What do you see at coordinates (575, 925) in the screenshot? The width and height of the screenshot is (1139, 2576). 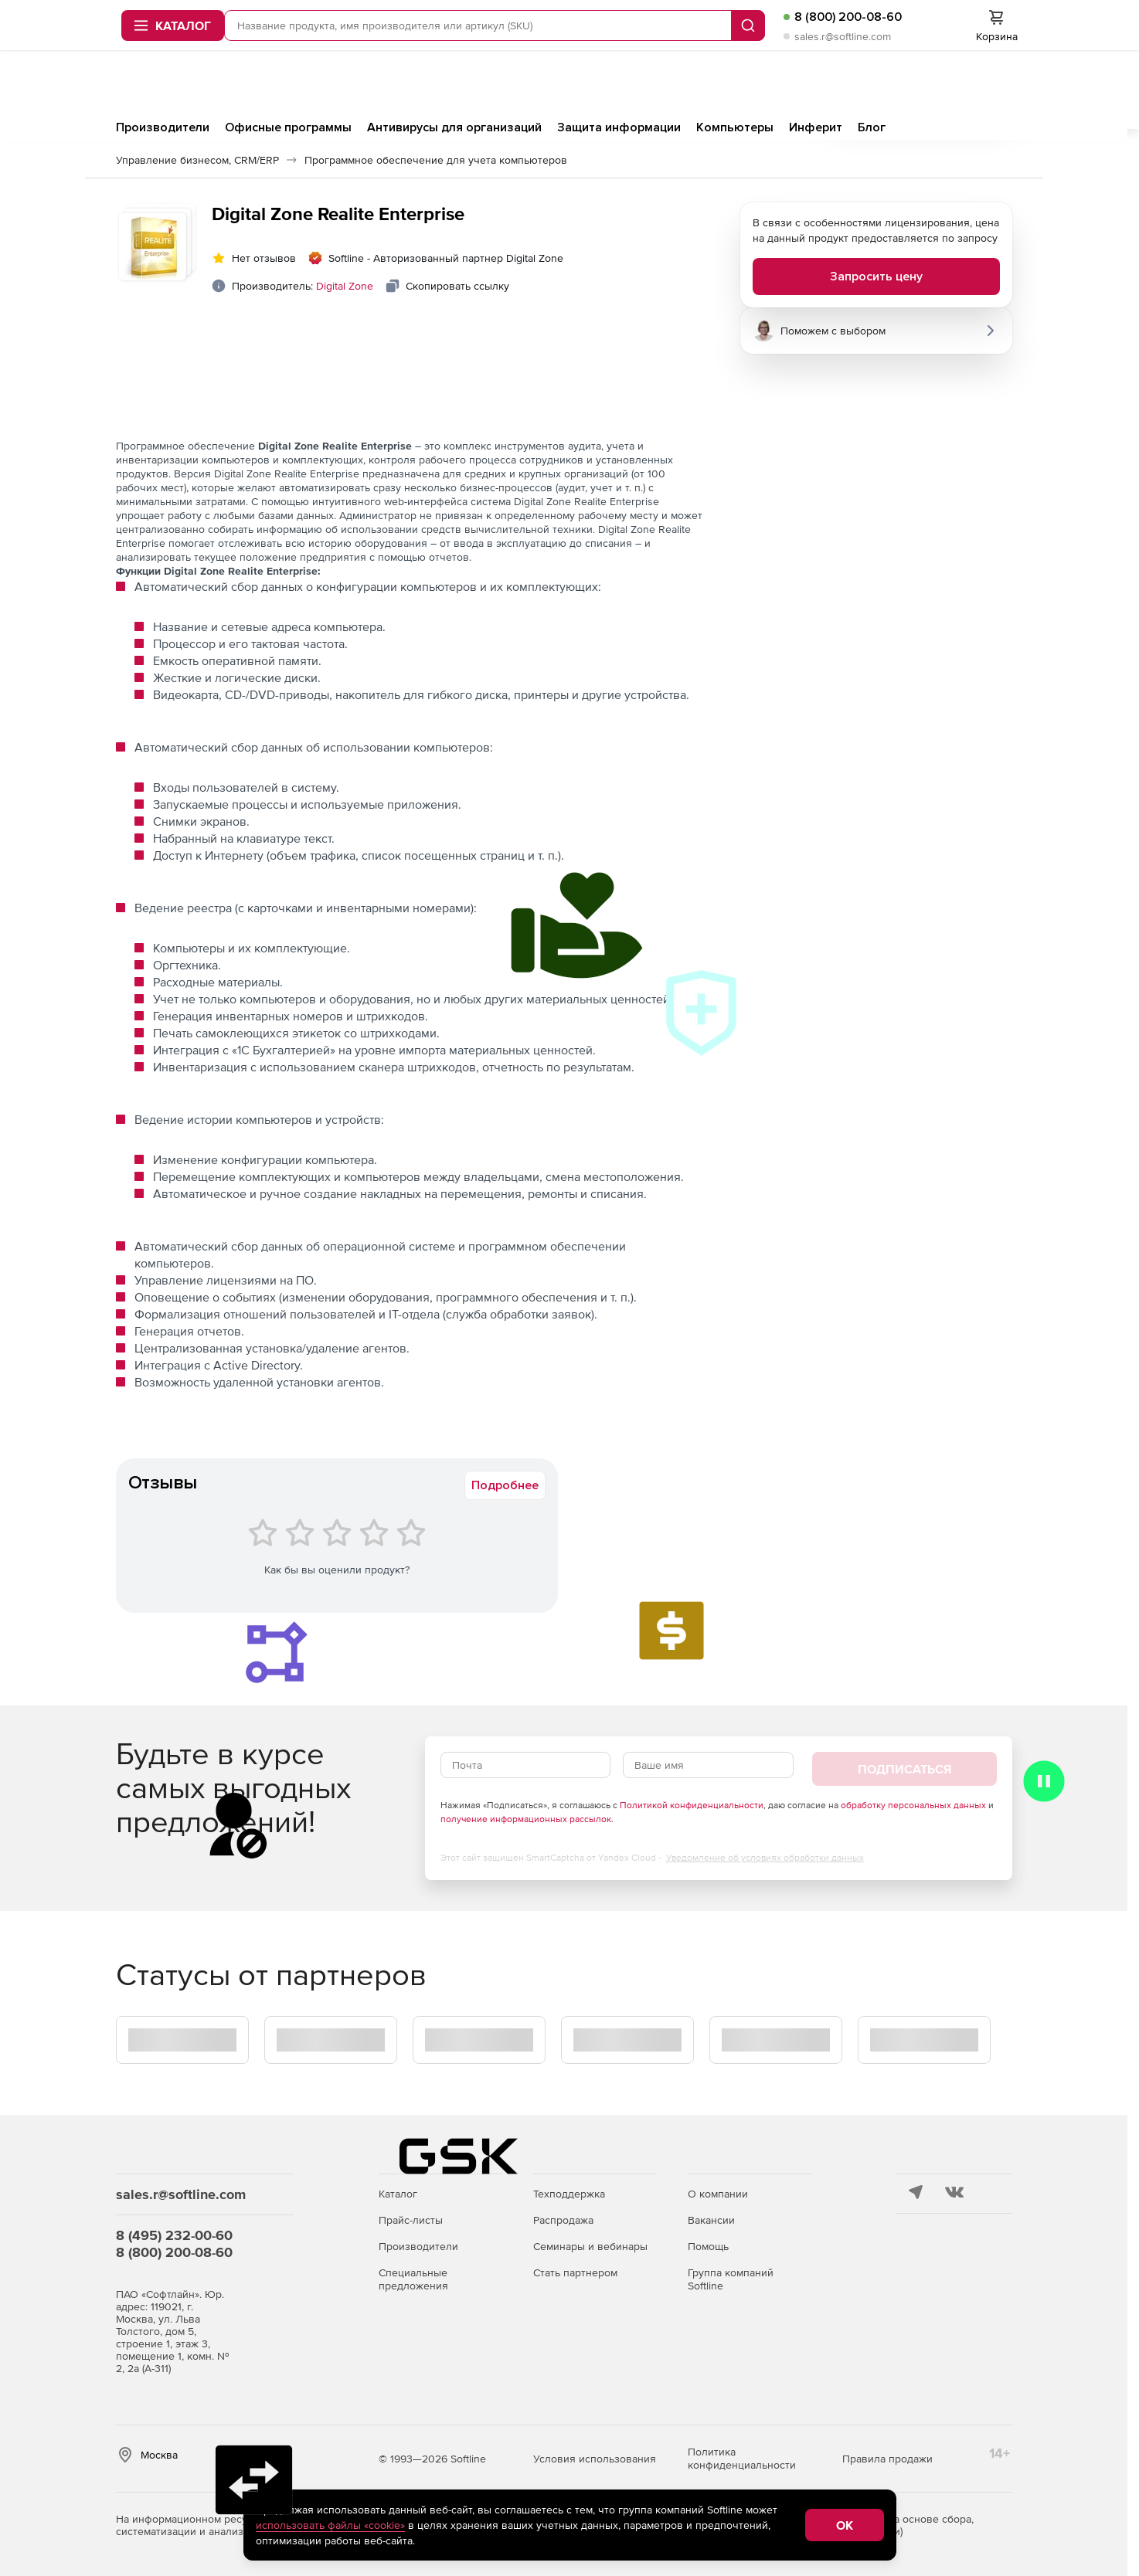 I see `donate or make a charitable contribution` at bounding box center [575, 925].